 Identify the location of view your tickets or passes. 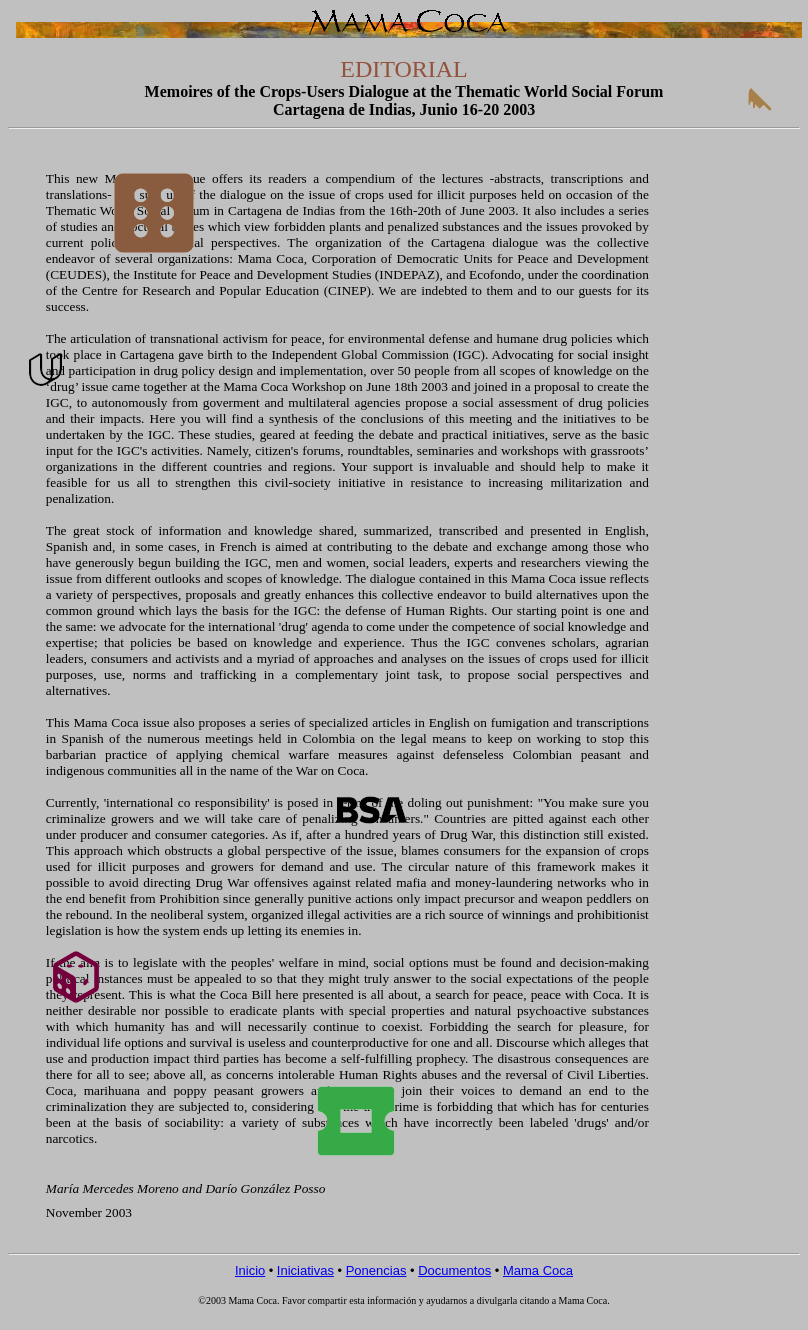
(356, 1121).